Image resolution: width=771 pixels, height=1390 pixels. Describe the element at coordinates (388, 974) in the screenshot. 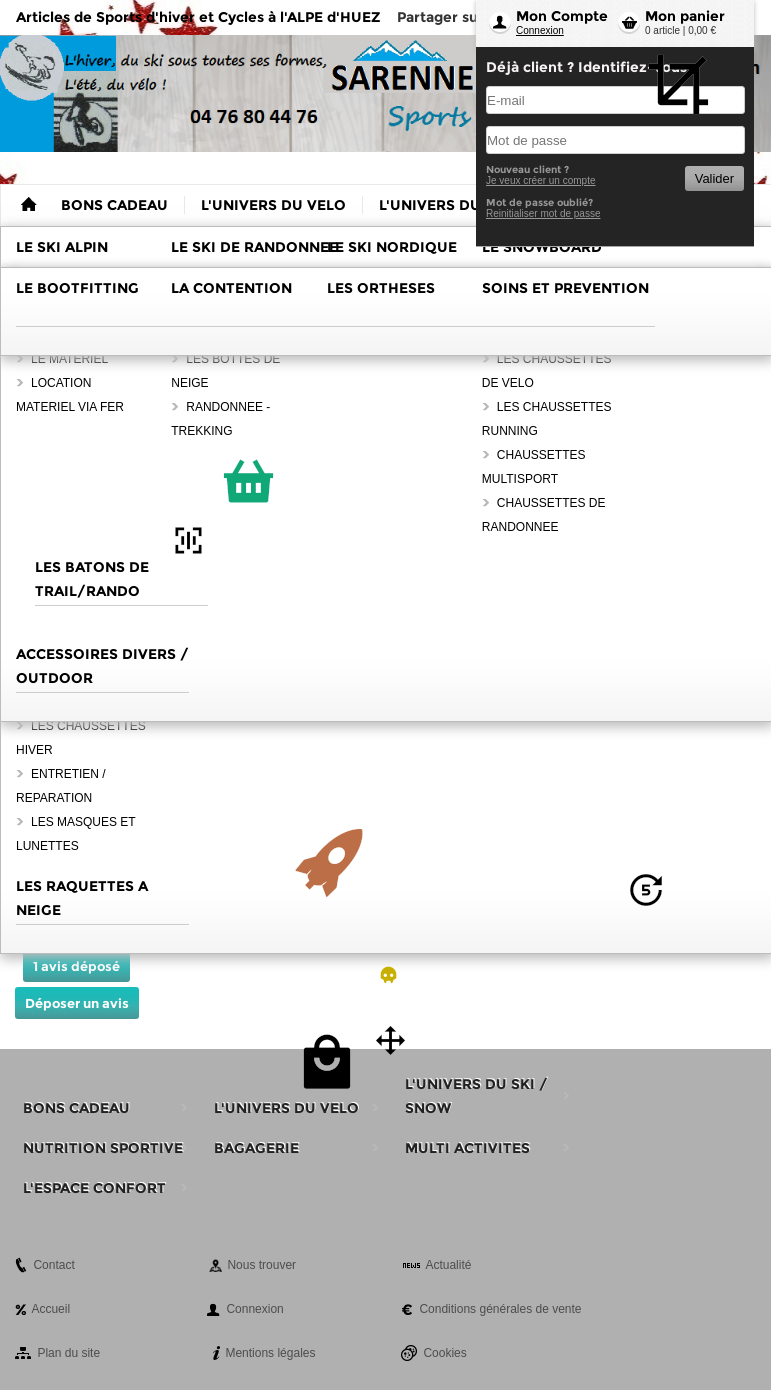

I see `indicates danger or hazardous content` at that location.